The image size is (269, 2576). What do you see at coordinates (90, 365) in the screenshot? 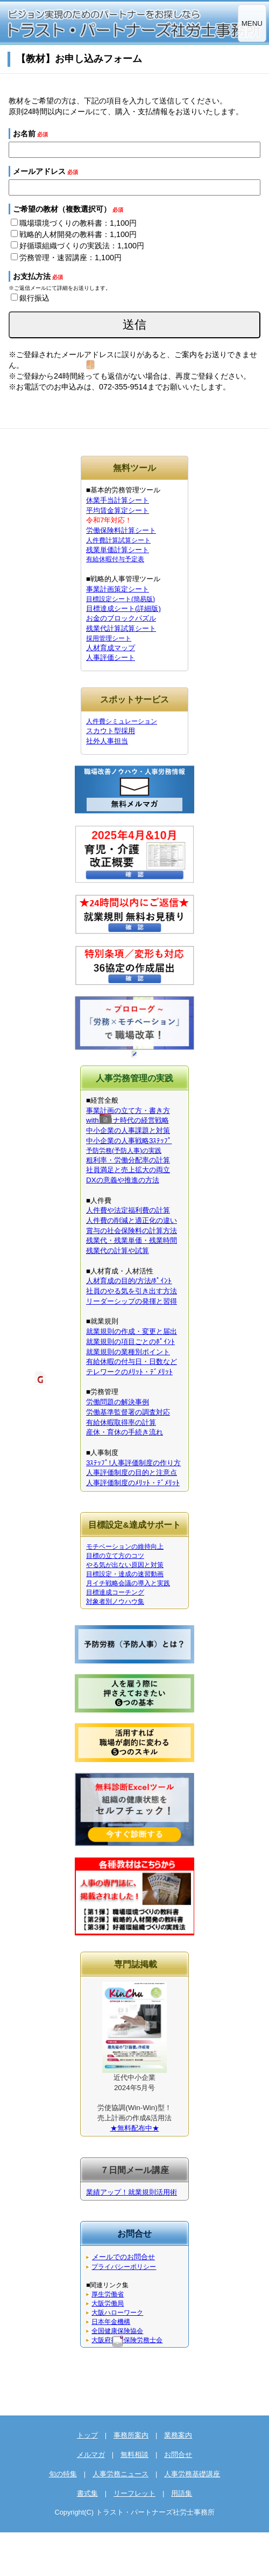
I see `a compressed archive or package file` at bounding box center [90, 365].